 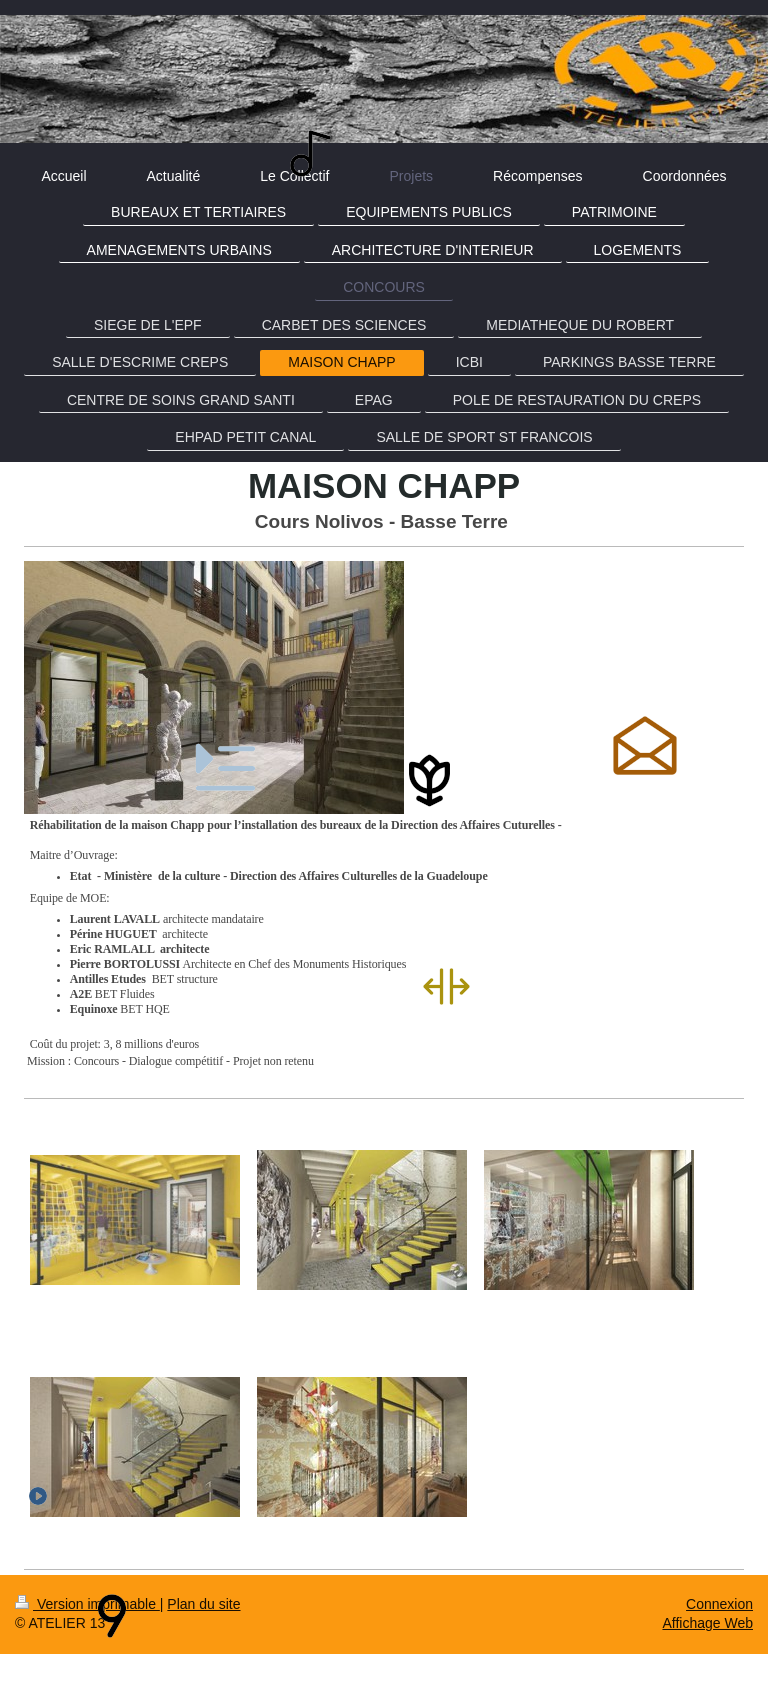 I want to click on access garden or plant care features, so click(x=429, y=780).